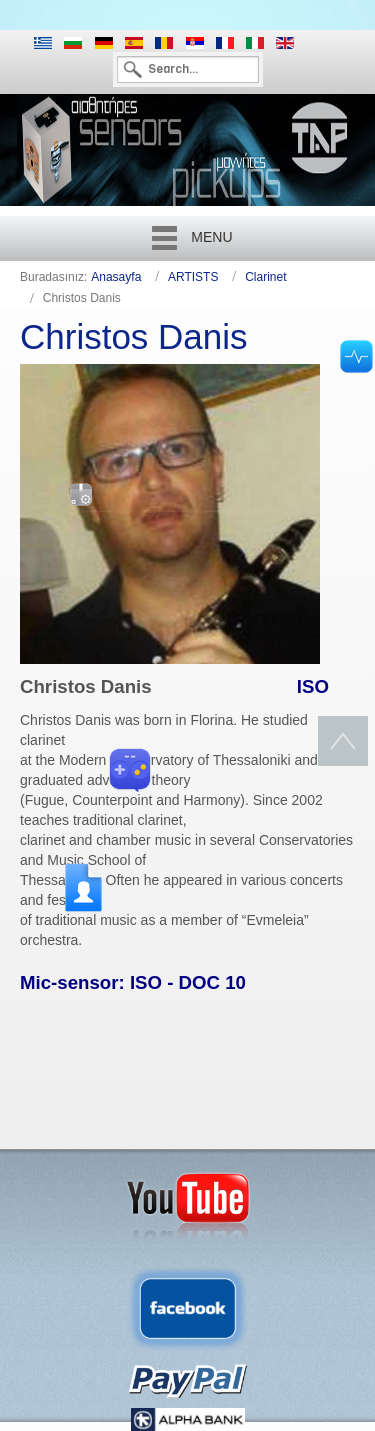 This screenshot has width=375, height=1431. What do you see at coordinates (130, 769) in the screenshot?
I see `open dissent messaging app` at bounding box center [130, 769].